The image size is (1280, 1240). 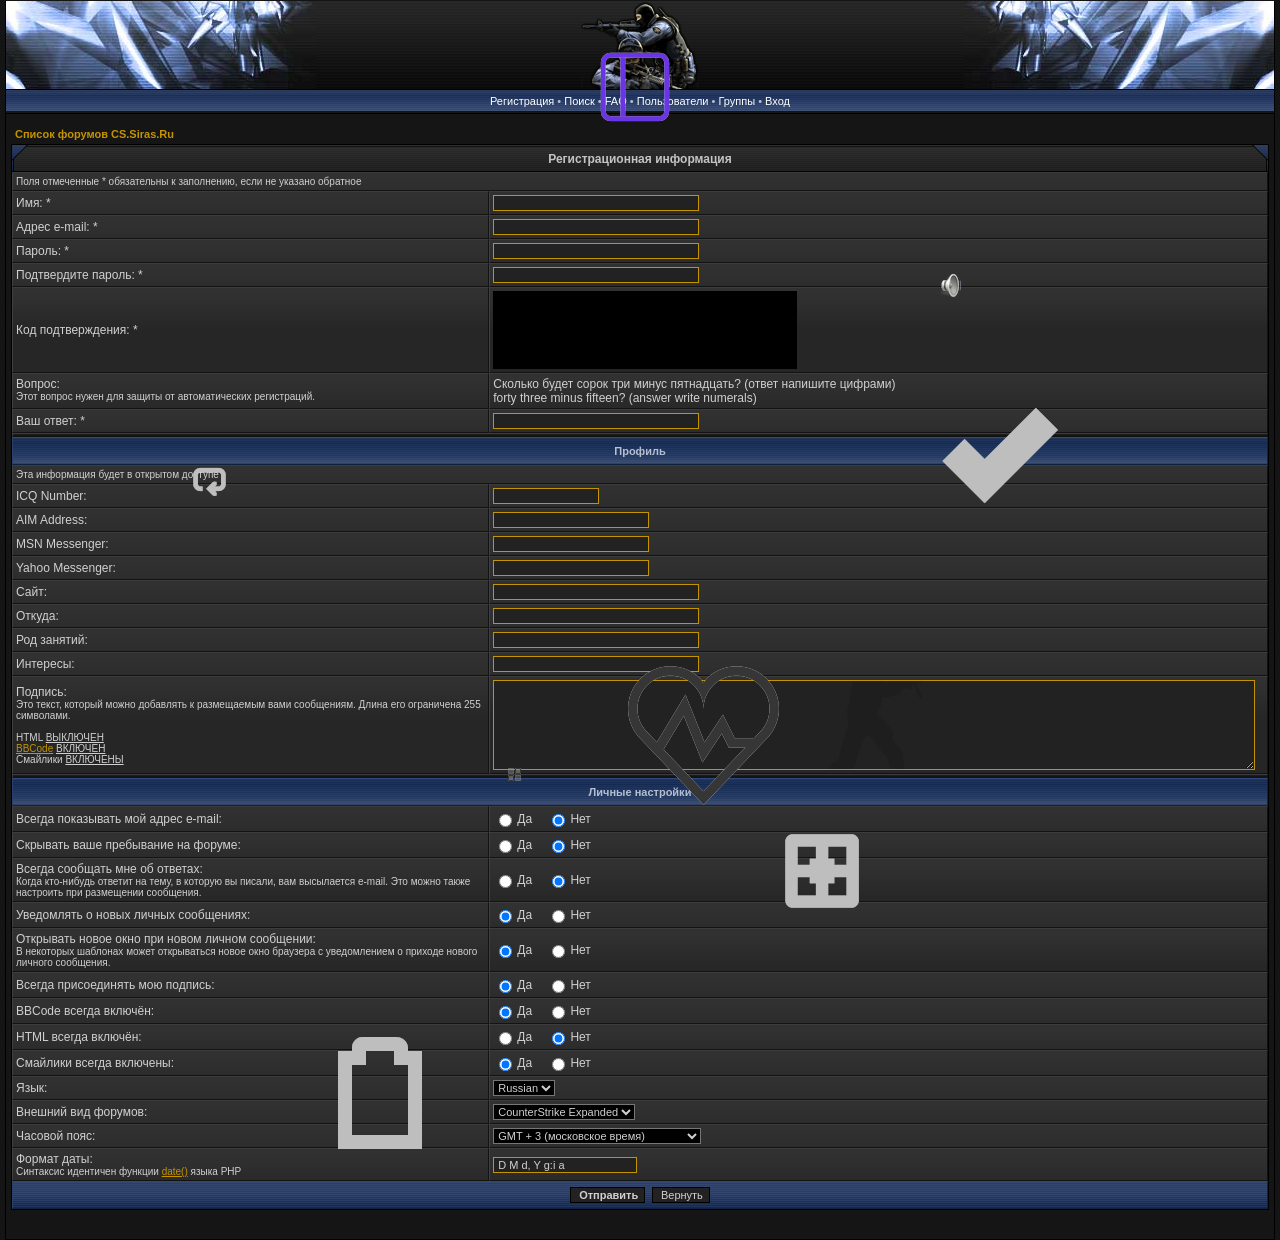 I want to click on indicates battery is empty or critically low, so click(x=380, y=1093).